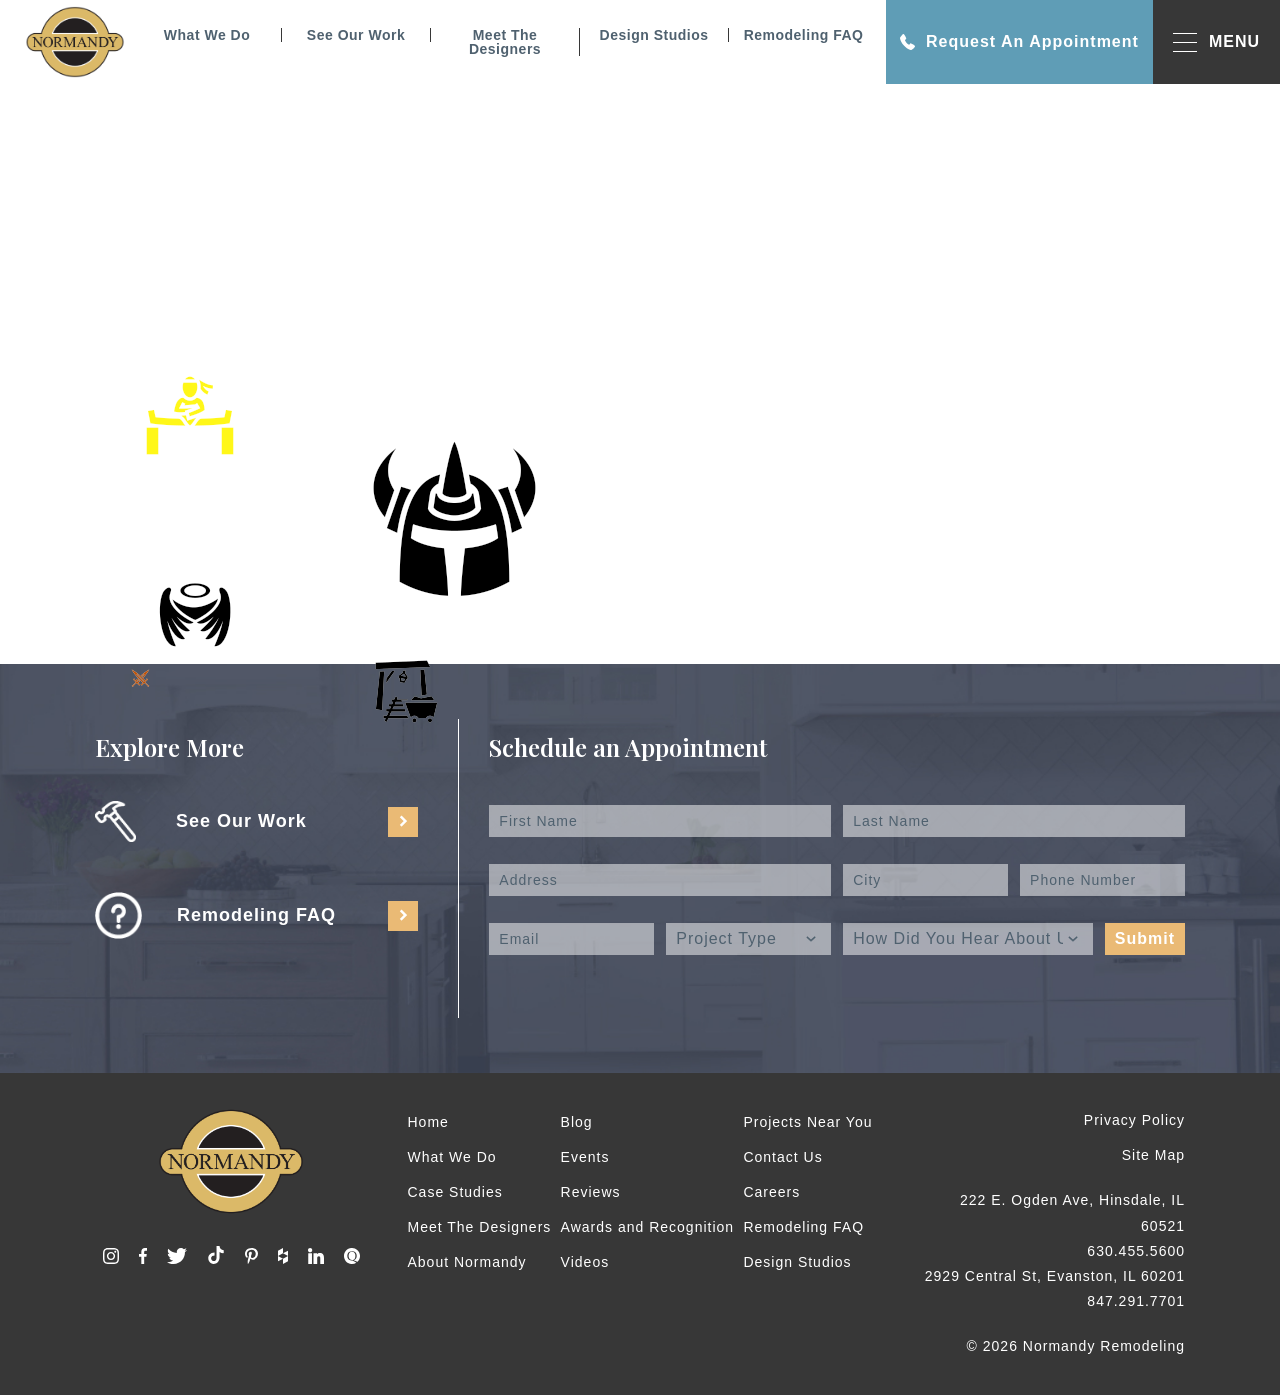 This screenshot has width=1280, height=1395. What do you see at coordinates (190, 411) in the screenshot?
I see `flexibility or stretching exercise option` at bounding box center [190, 411].